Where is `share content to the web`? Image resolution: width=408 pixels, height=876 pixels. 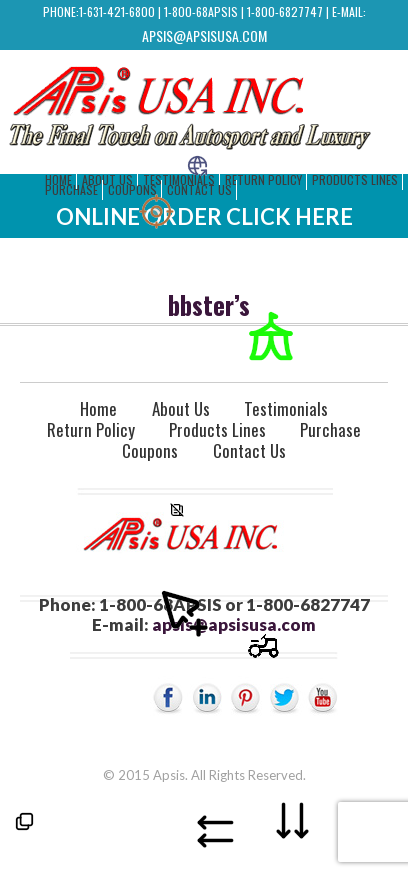 share content to the web is located at coordinates (197, 165).